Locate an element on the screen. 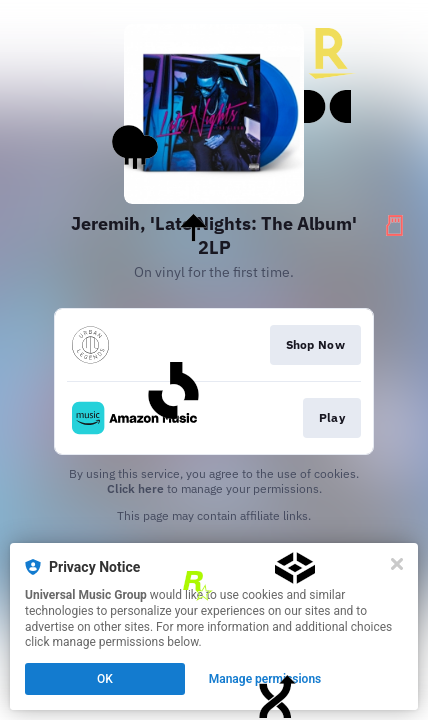 The width and height of the screenshot is (428, 720). open the Radio France app is located at coordinates (173, 390).